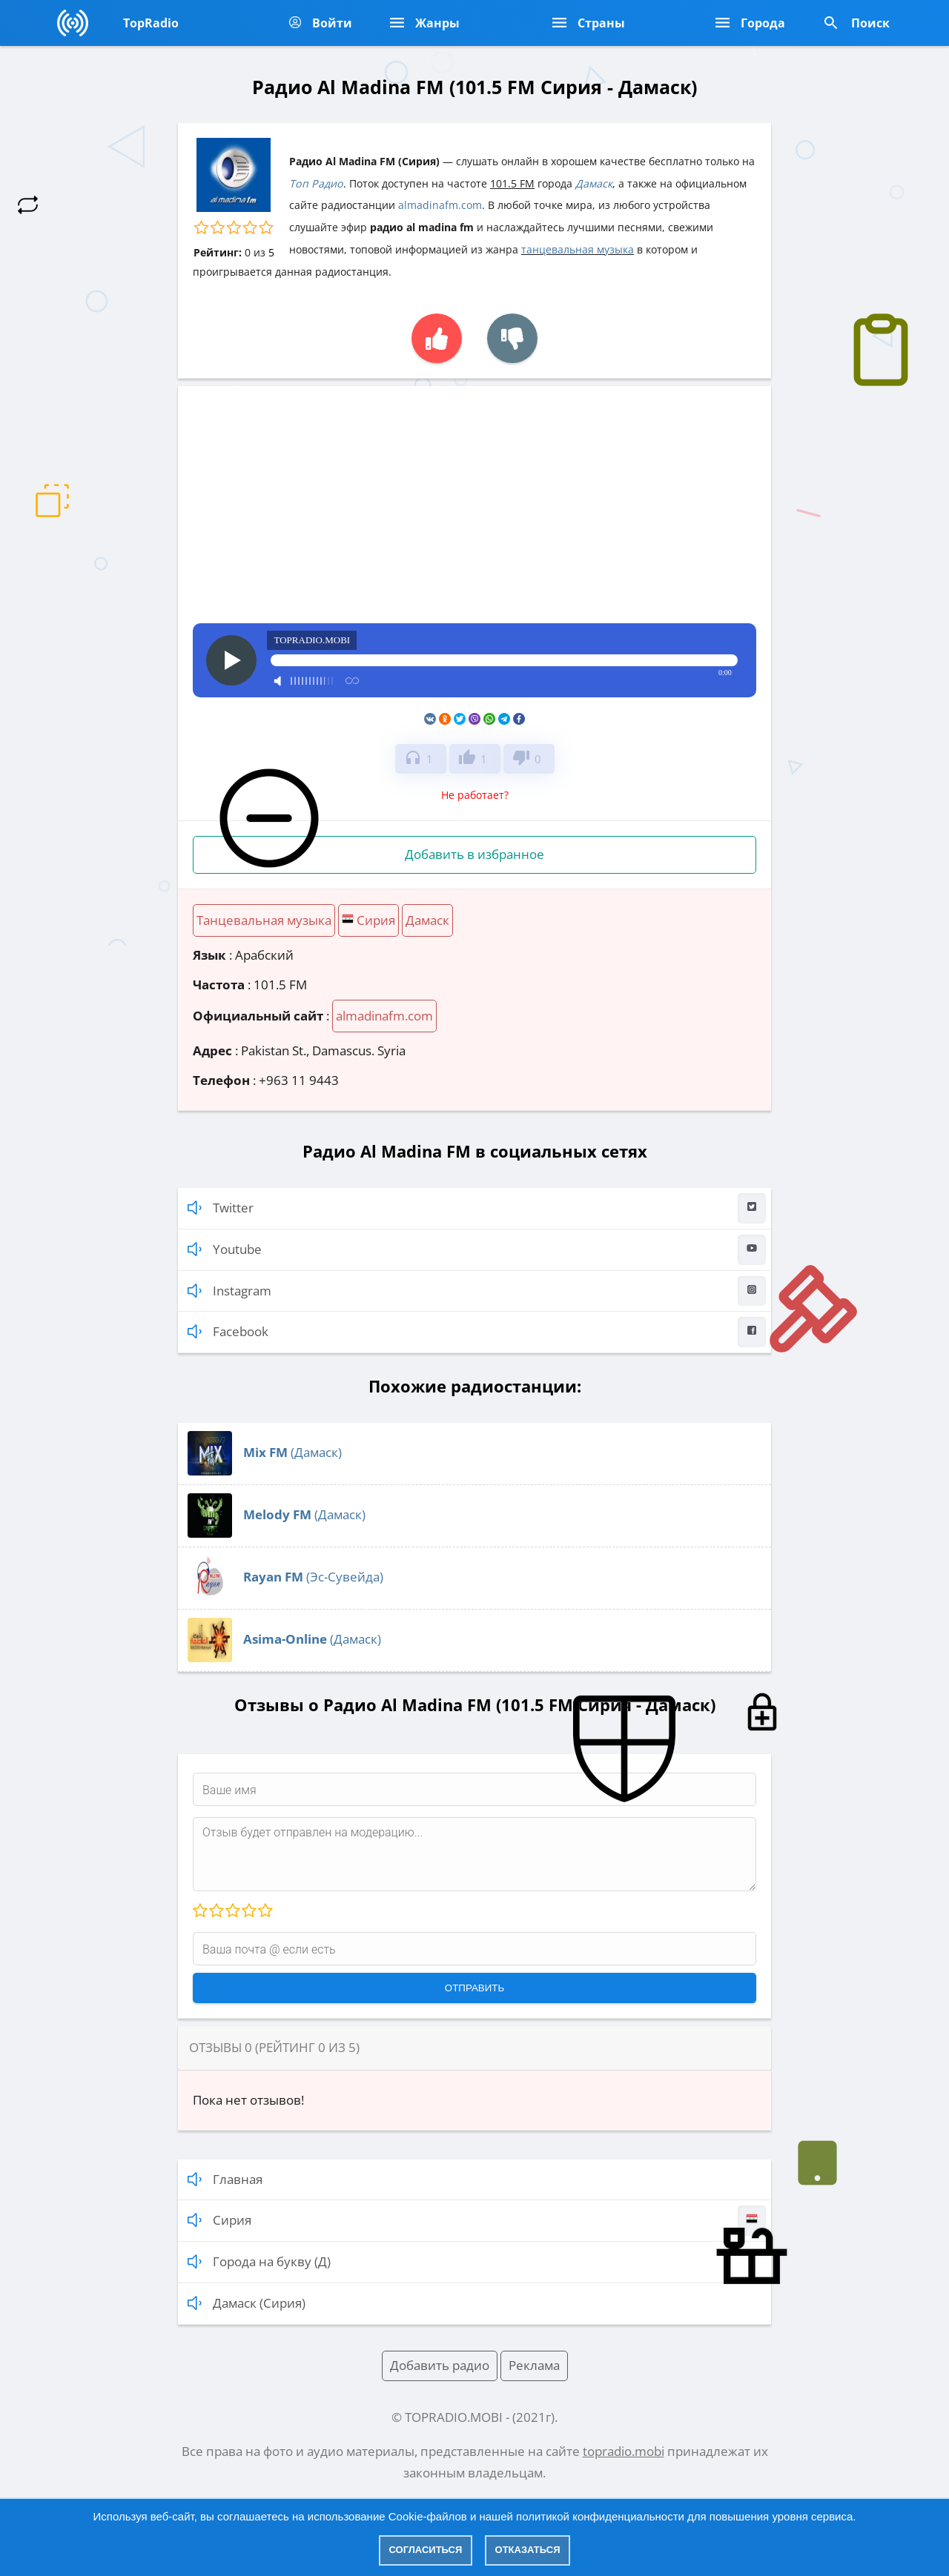 The image size is (949, 2576). What do you see at coordinates (752, 2256) in the screenshot?
I see `browse kitchen countertop options` at bounding box center [752, 2256].